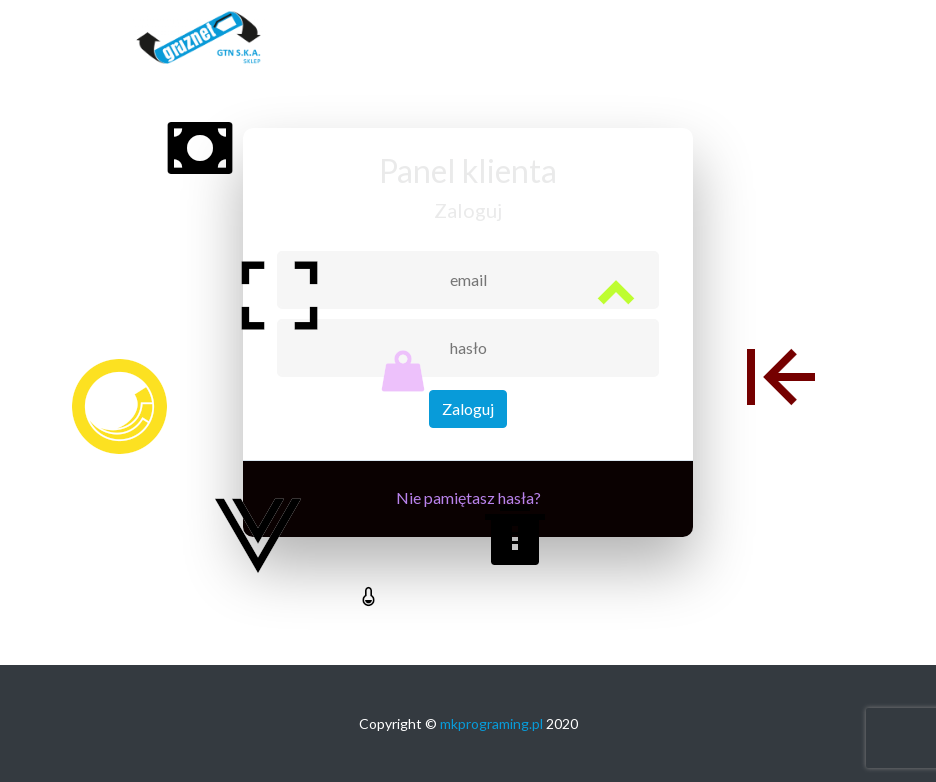  Describe the element at coordinates (368, 596) in the screenshot. I see `indicates cold or low temperature` at that location.